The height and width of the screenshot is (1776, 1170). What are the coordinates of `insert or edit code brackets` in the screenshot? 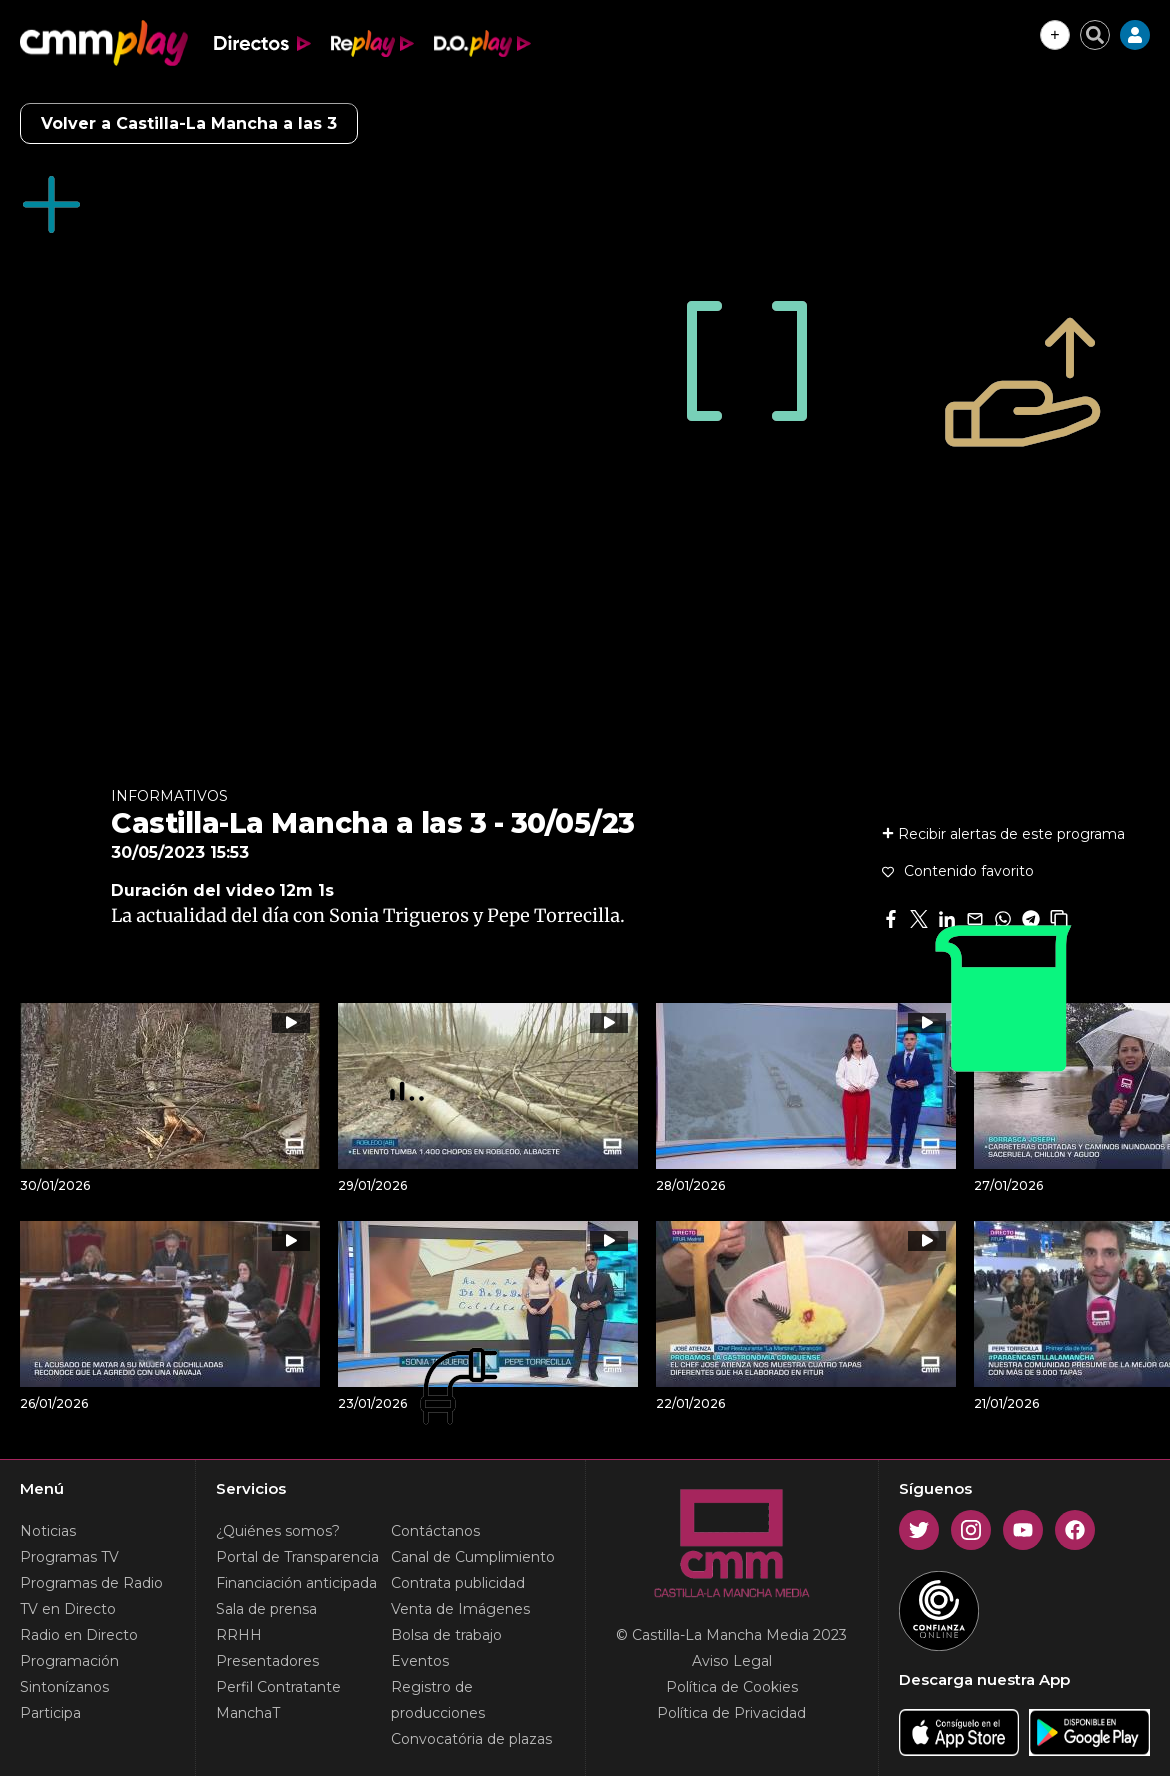 It's located at (747, 361).